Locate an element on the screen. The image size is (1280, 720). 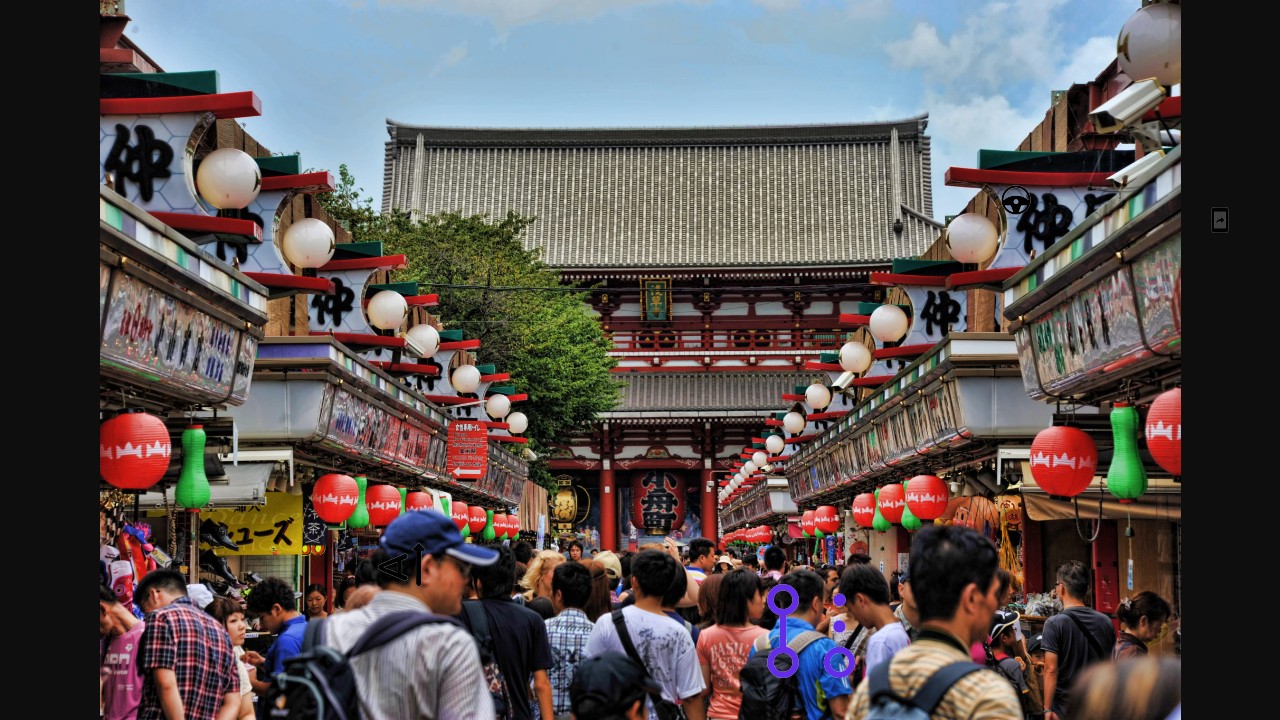
access driving or navigation mode is located at coordinates (1016, 200).